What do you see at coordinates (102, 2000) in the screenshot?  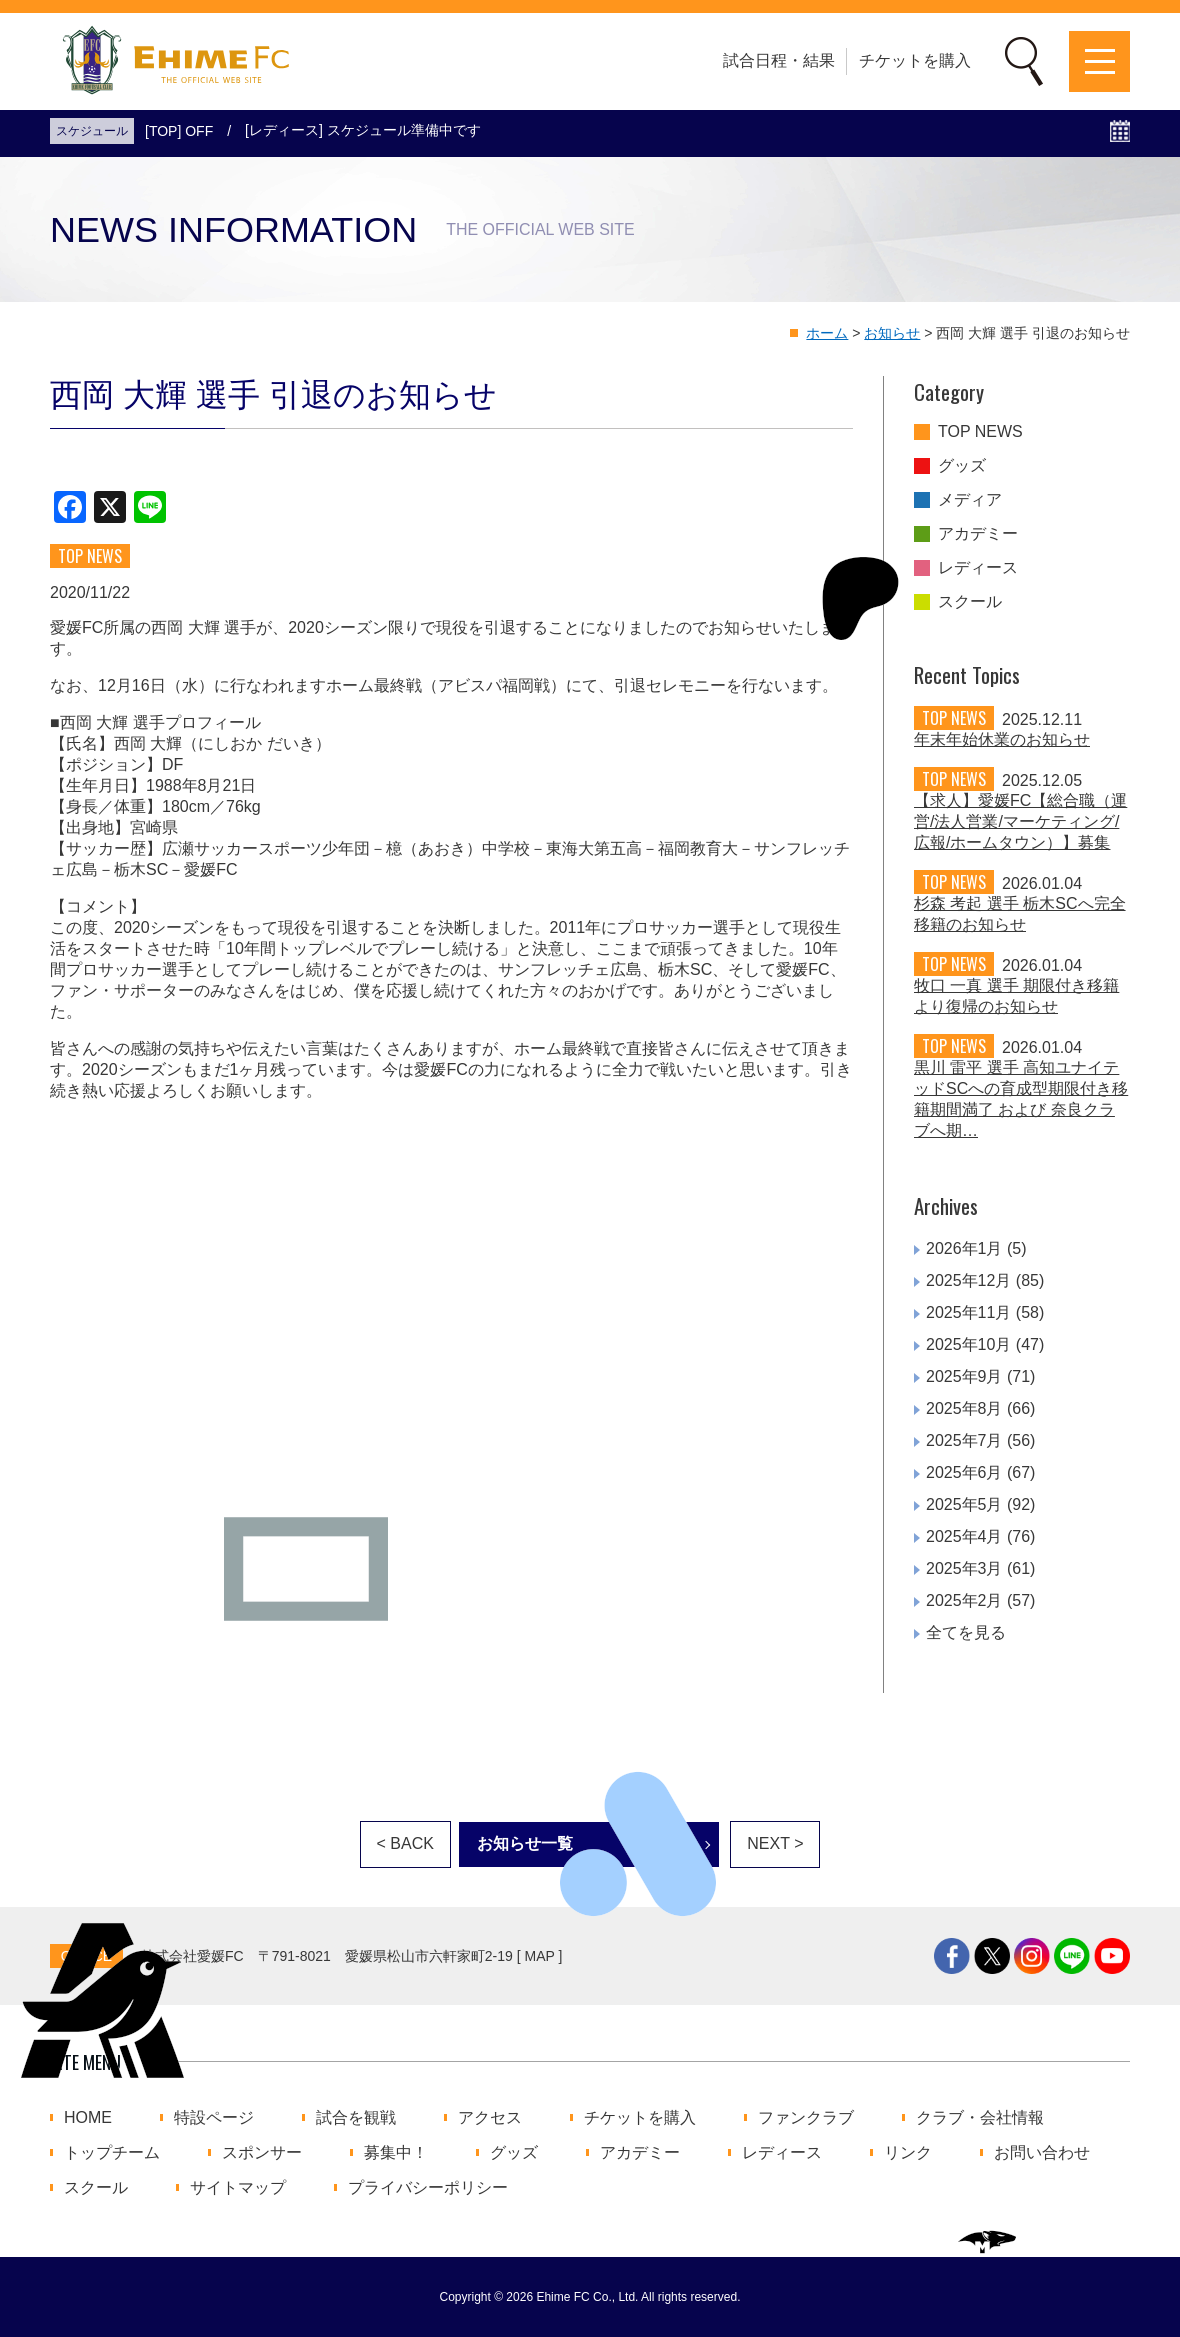 I see `Auchan retail store app or website` at bounding box center [102, 2000].